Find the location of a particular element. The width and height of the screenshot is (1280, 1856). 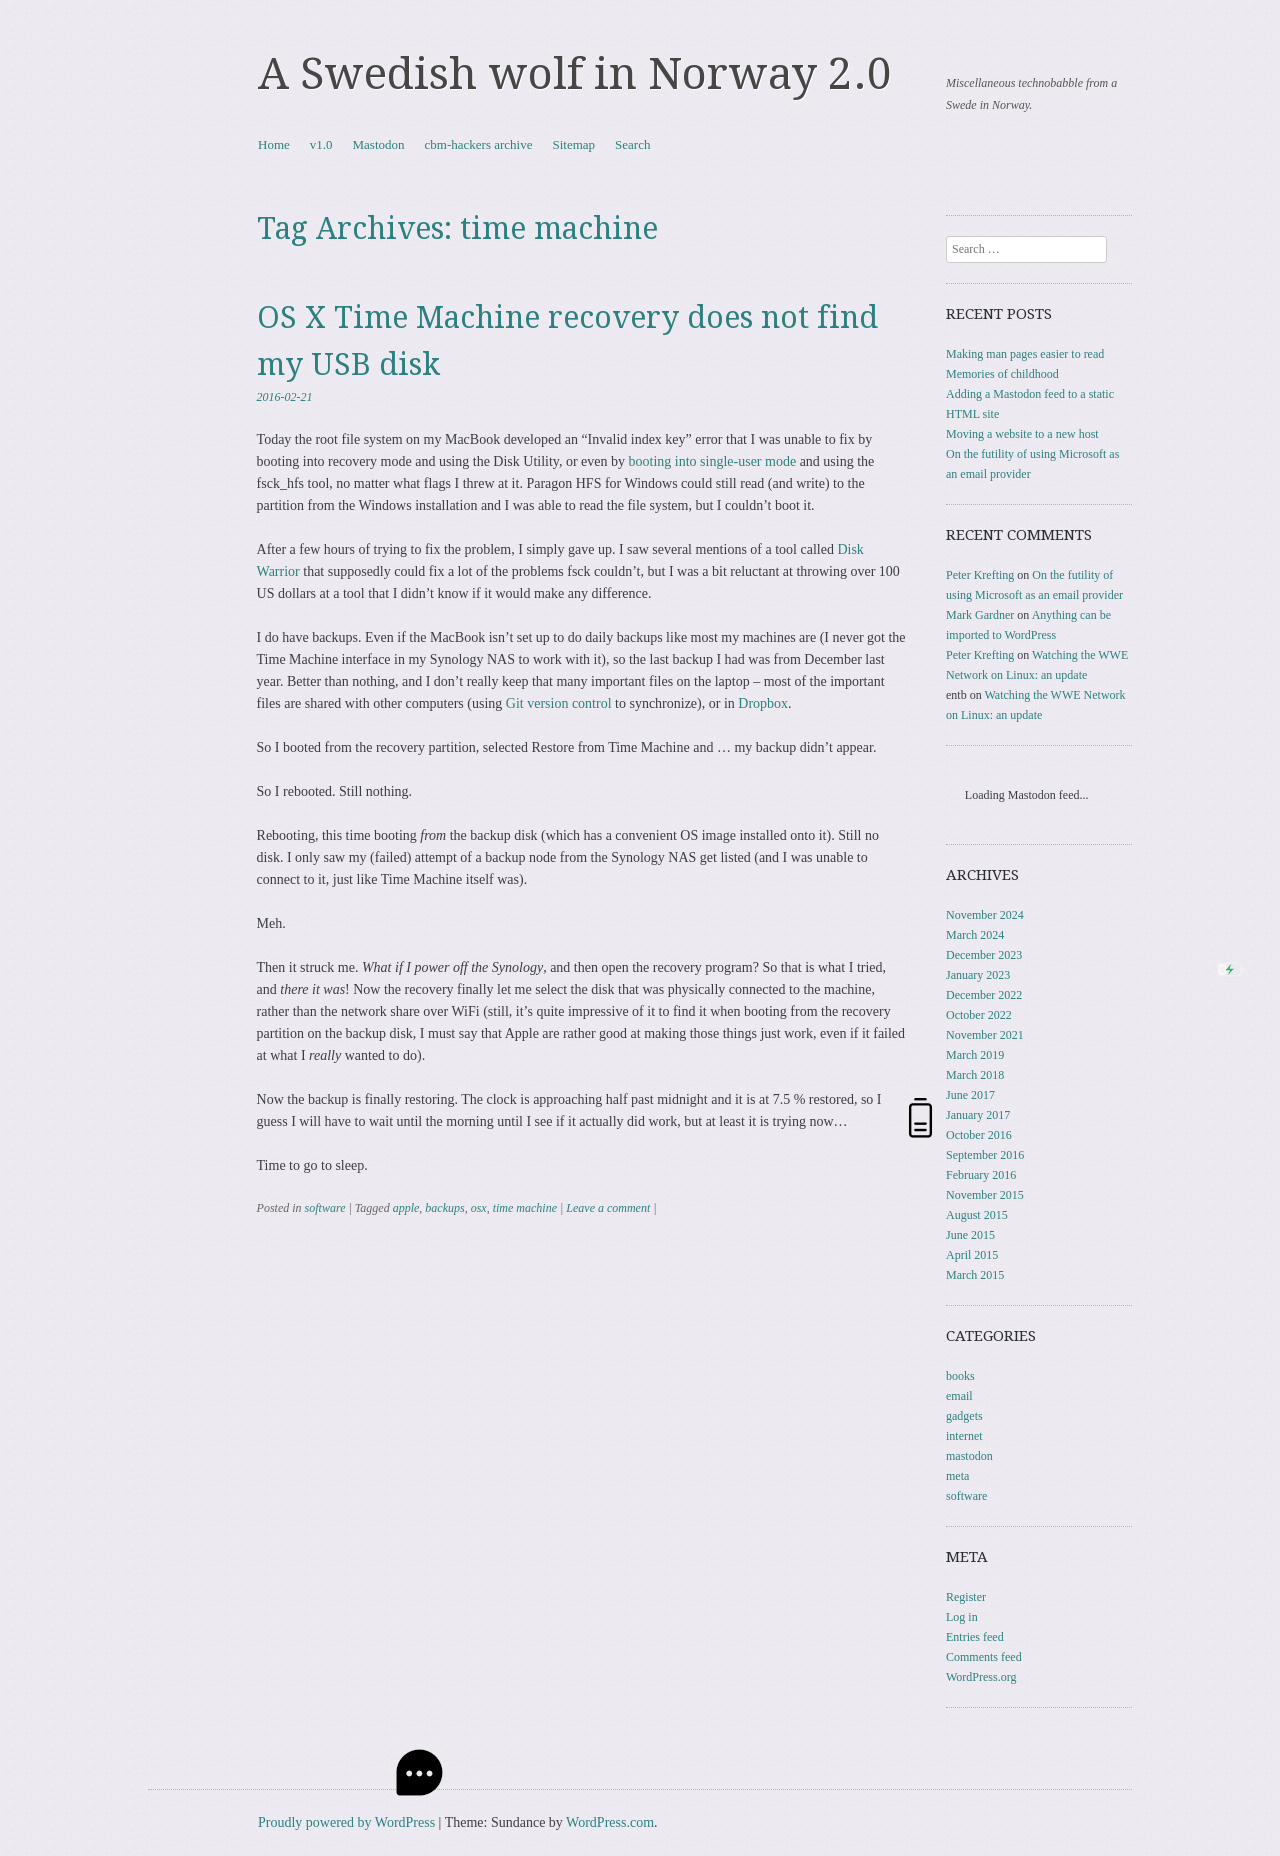

battery at 30% and currently charging is located at coordinates (1230, 969).